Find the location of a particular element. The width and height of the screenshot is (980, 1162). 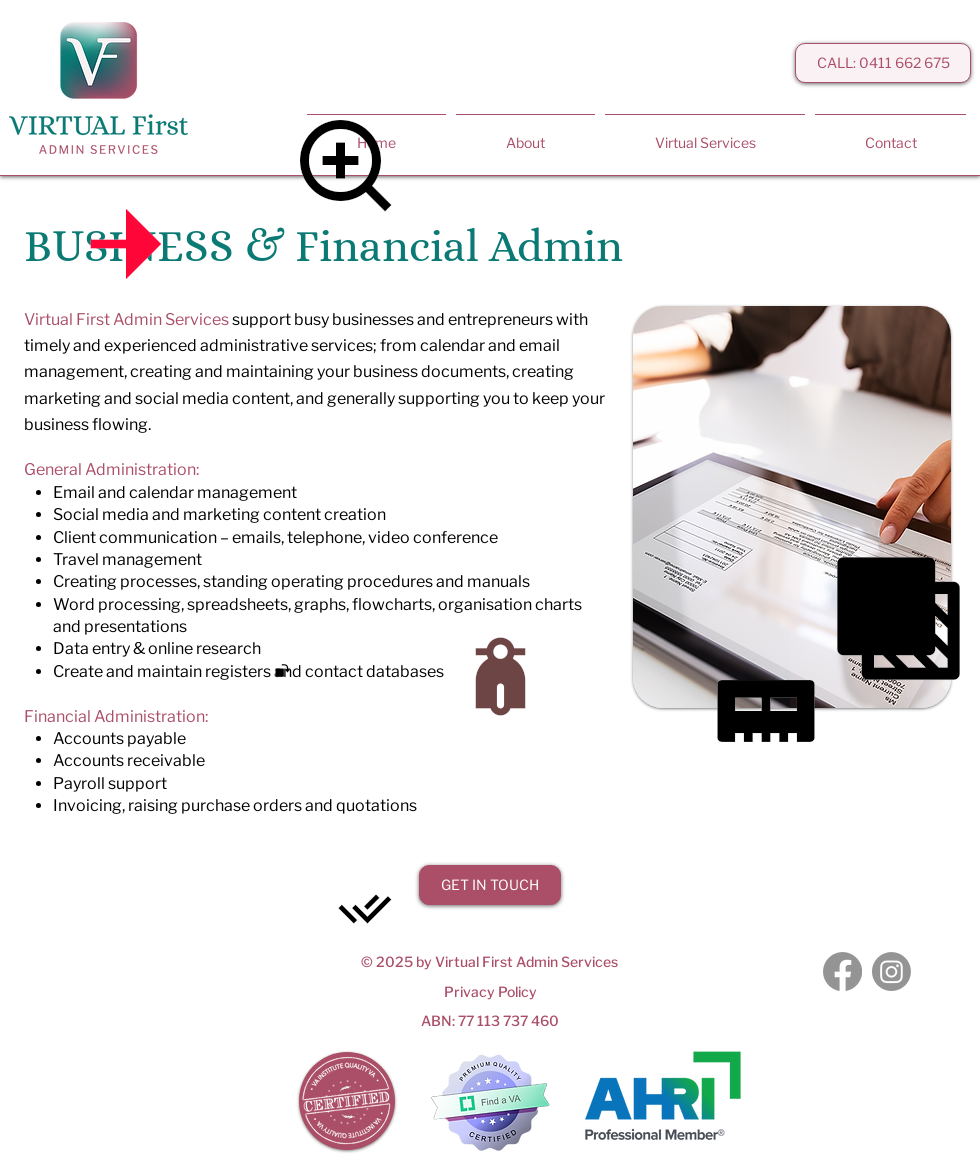

rotate element clockwise is located at coordinates (282, 670).